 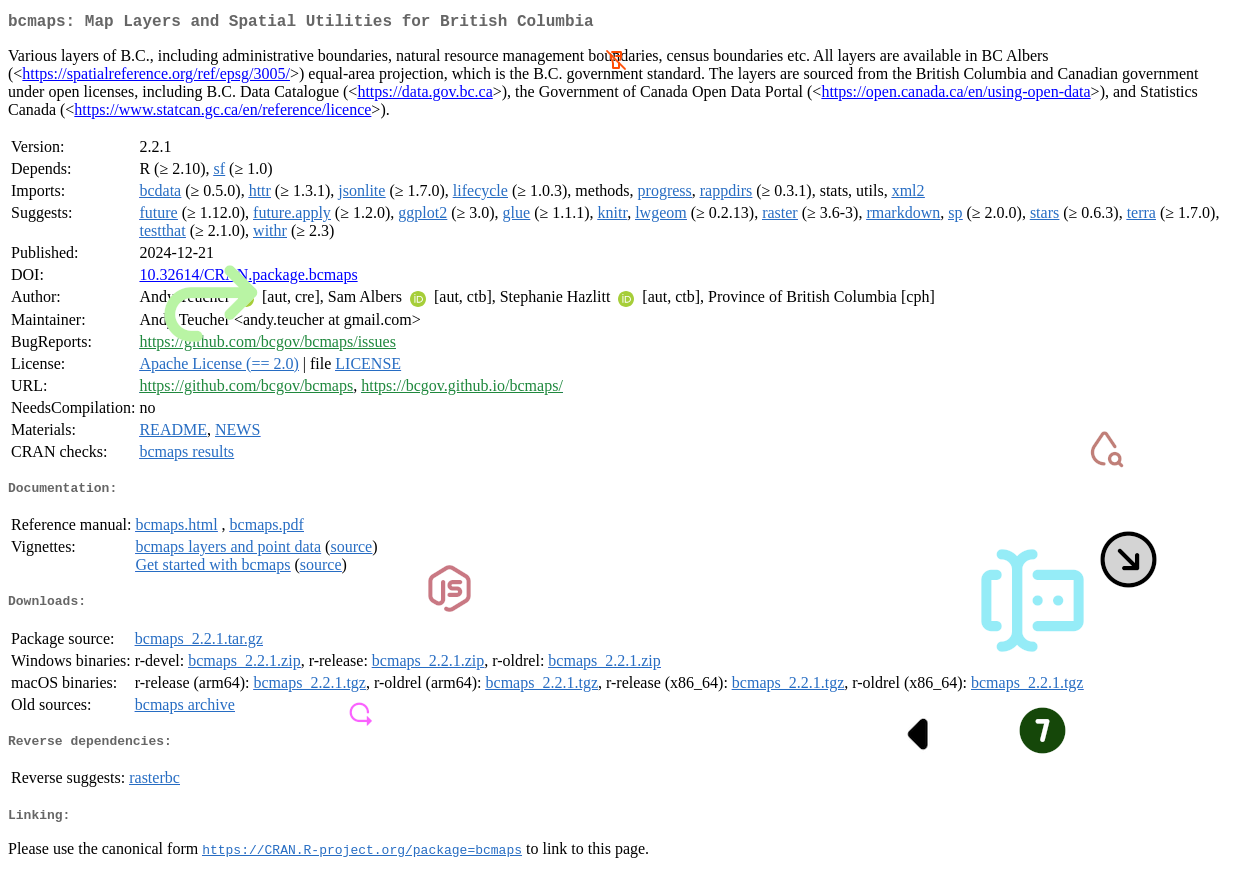 I want to click on indicates step 7 in a multi-step process, so click(x=1042, y=730).